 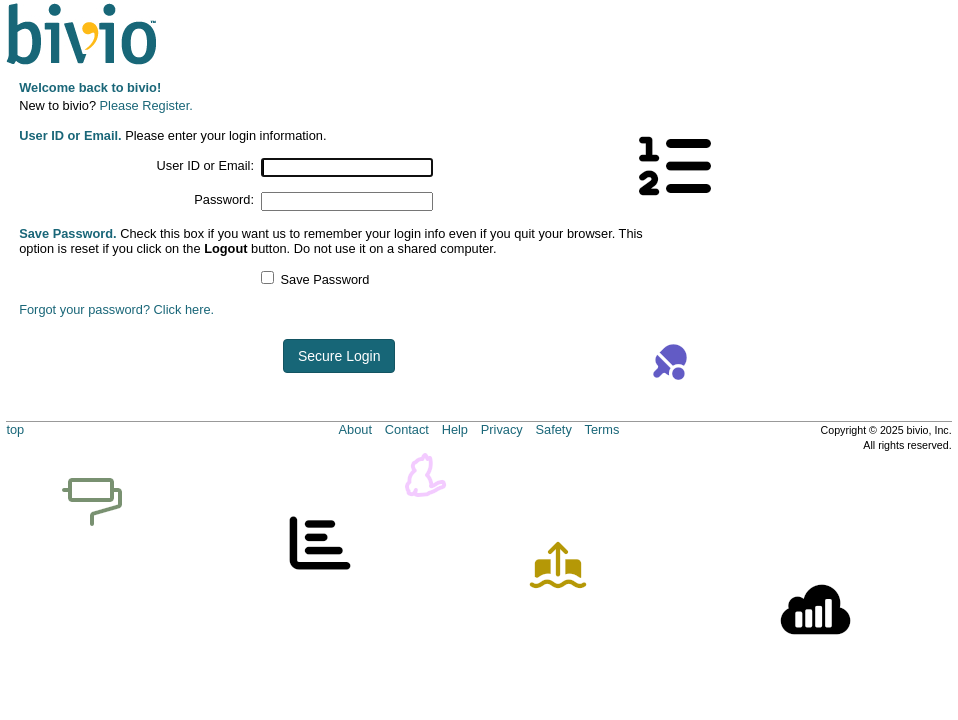 What do you see at coordinates (425, 475) in the screenshot?
I see `link to yarn package manager` at bounding box center [425, 475].